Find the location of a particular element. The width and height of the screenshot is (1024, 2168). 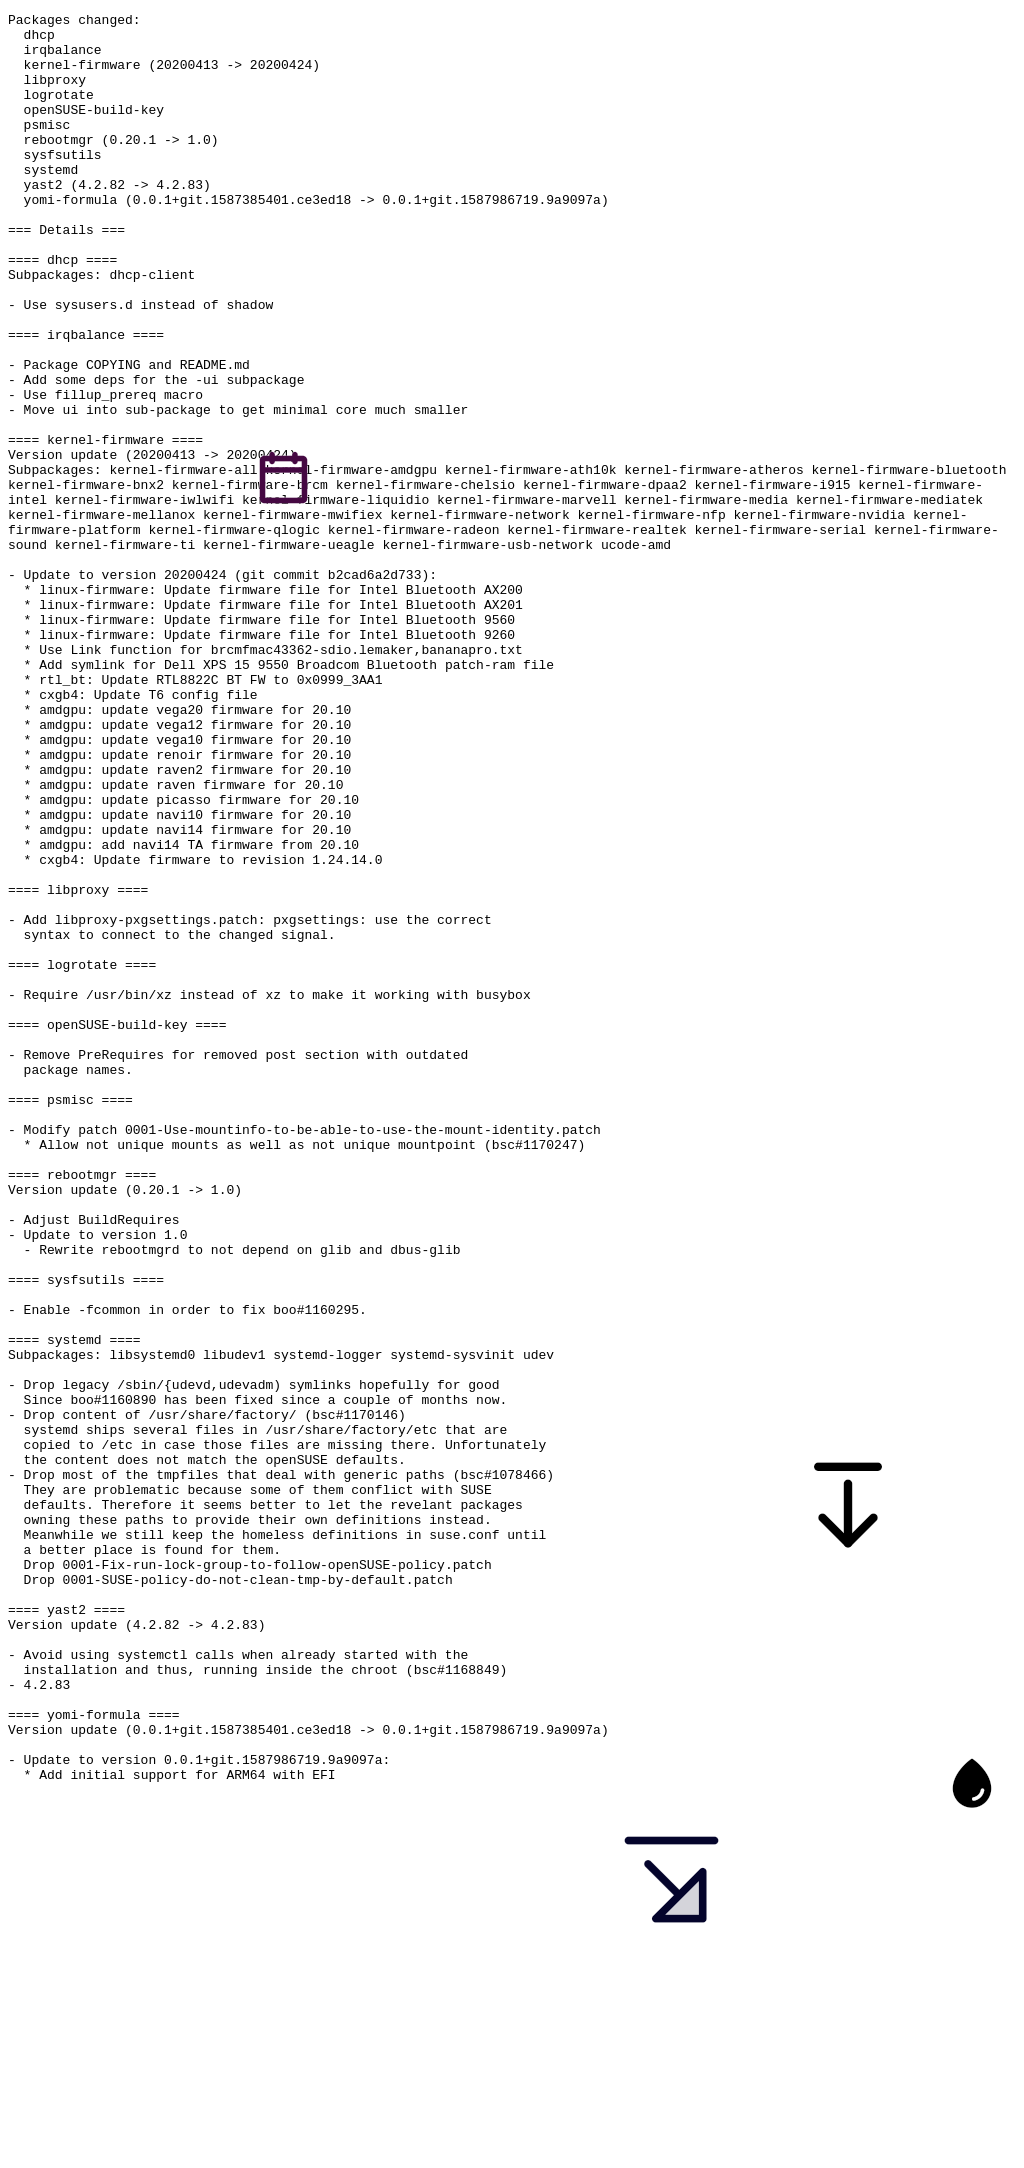

move item to bottom-right corner is located at coordinates (671, 1883).